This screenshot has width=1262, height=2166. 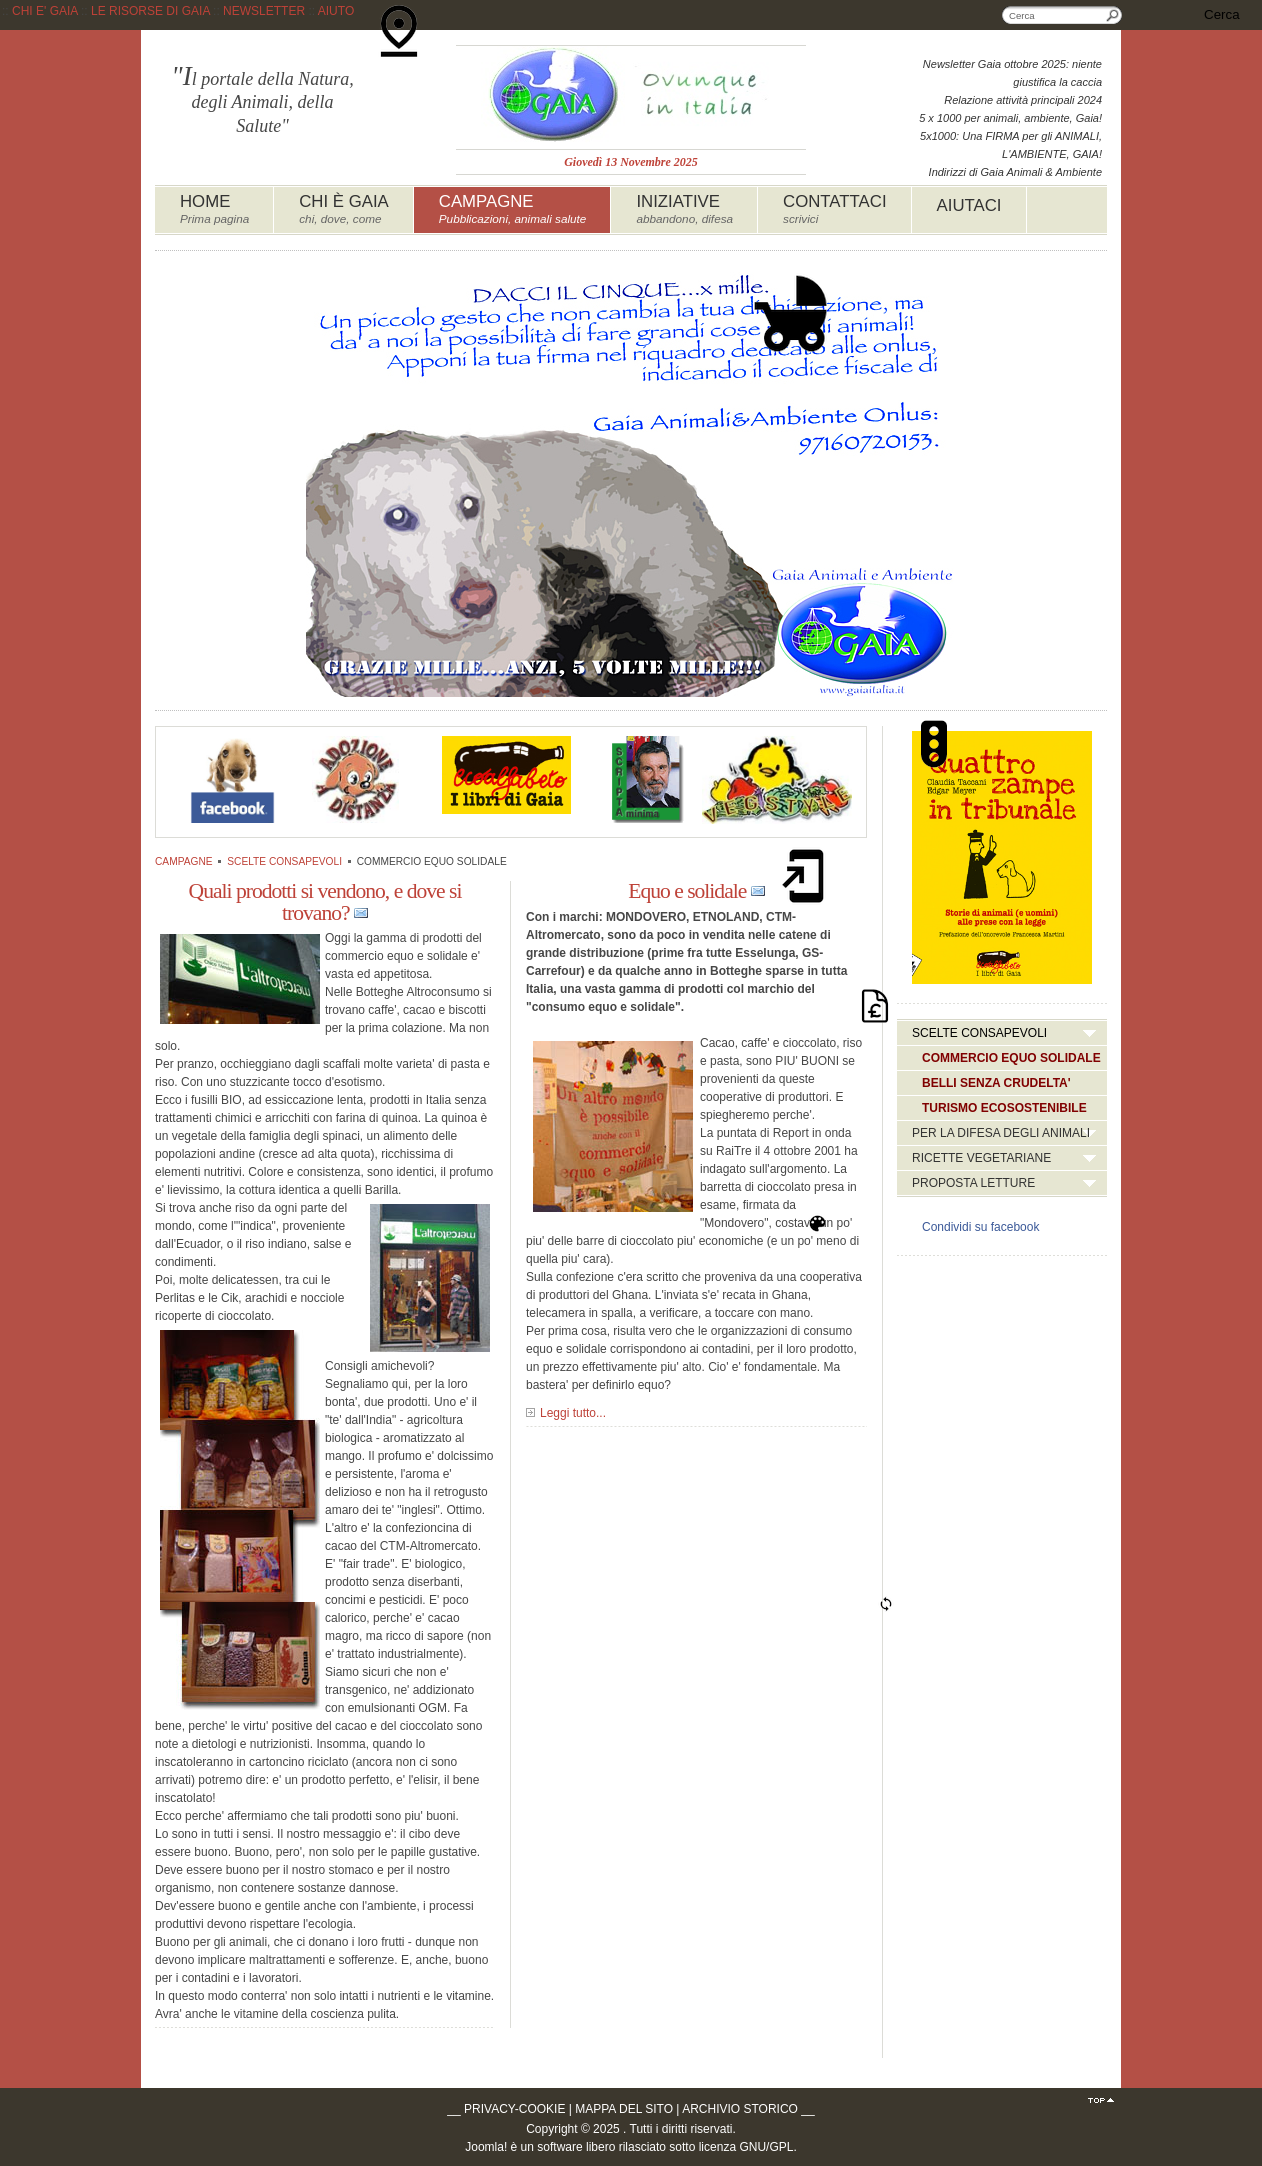 What do you see at coordinates (817, 1223) in the screenshot?
I see `access color or theme customization options` at bounding box center [817, 1223].